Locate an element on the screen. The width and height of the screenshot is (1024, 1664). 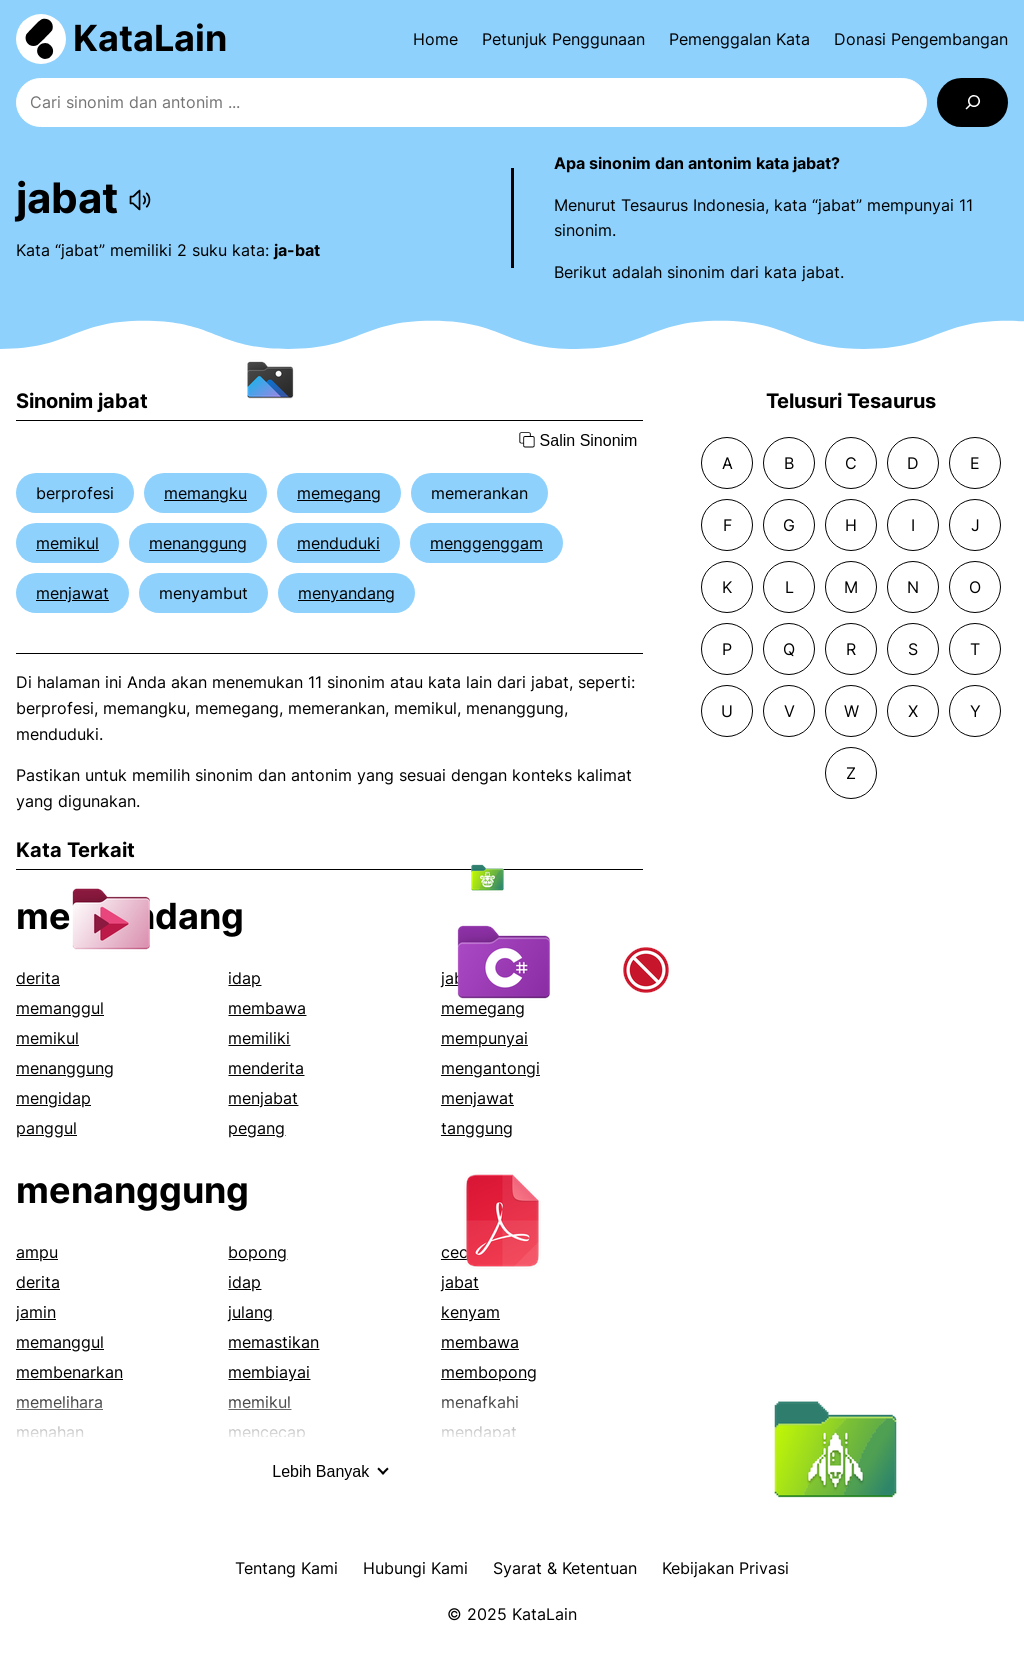
delete selected item is located at coordinates (646, 970).